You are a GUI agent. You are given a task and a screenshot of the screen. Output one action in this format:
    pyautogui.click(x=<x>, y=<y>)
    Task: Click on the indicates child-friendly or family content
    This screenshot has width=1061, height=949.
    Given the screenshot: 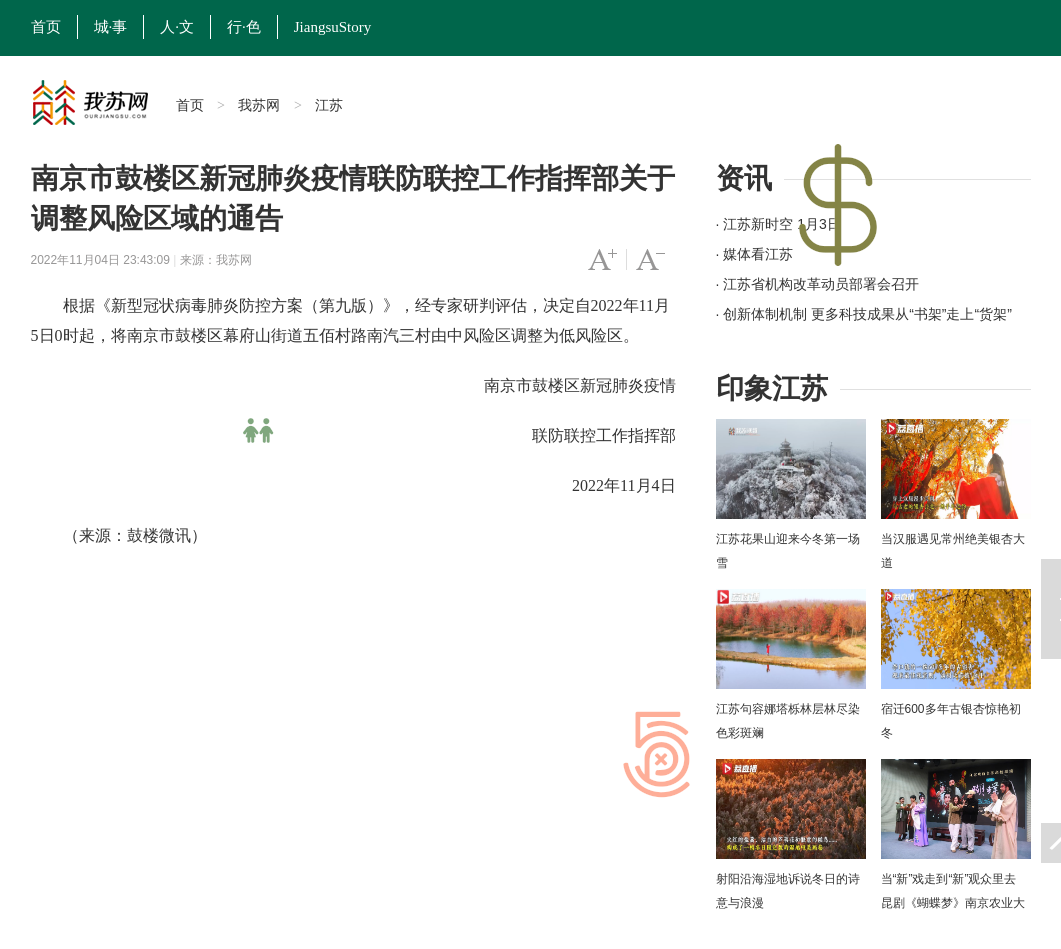 What is the action you would take?
    pyautogui.click(x=258, y=430)
    